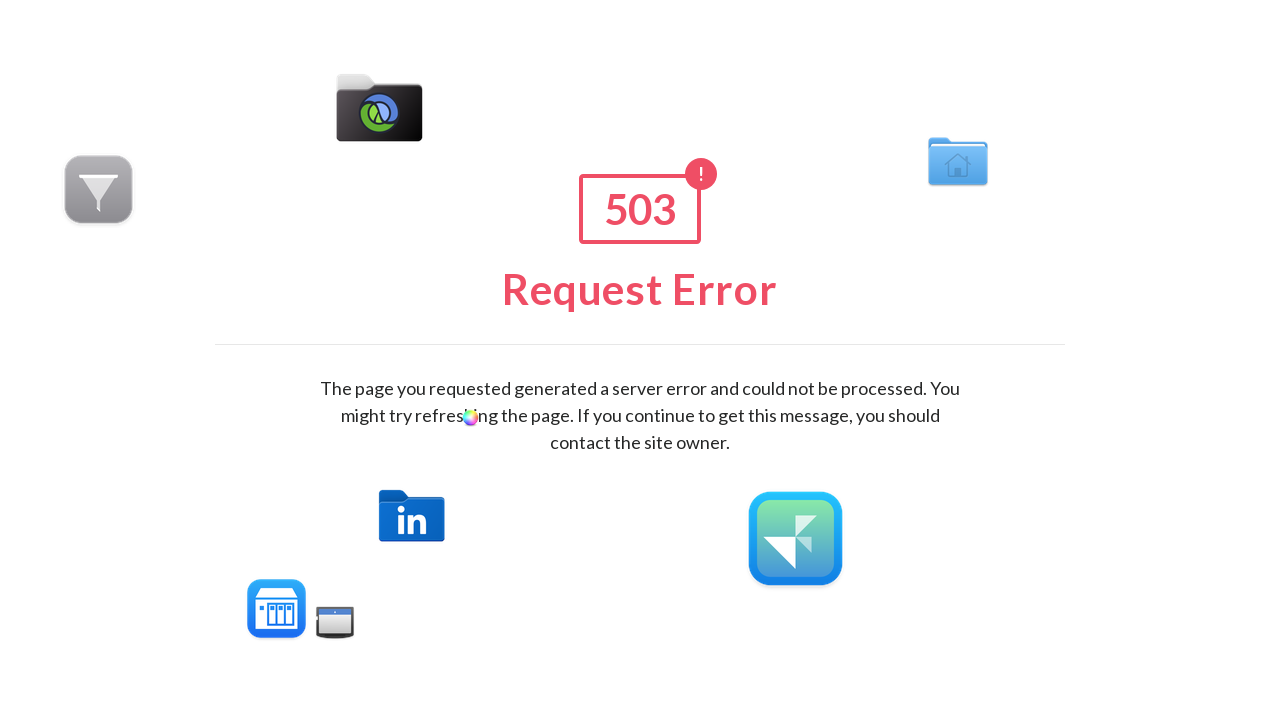 The image size is (1280, 720). I want to click on customize profile background color, so click(470, 417).